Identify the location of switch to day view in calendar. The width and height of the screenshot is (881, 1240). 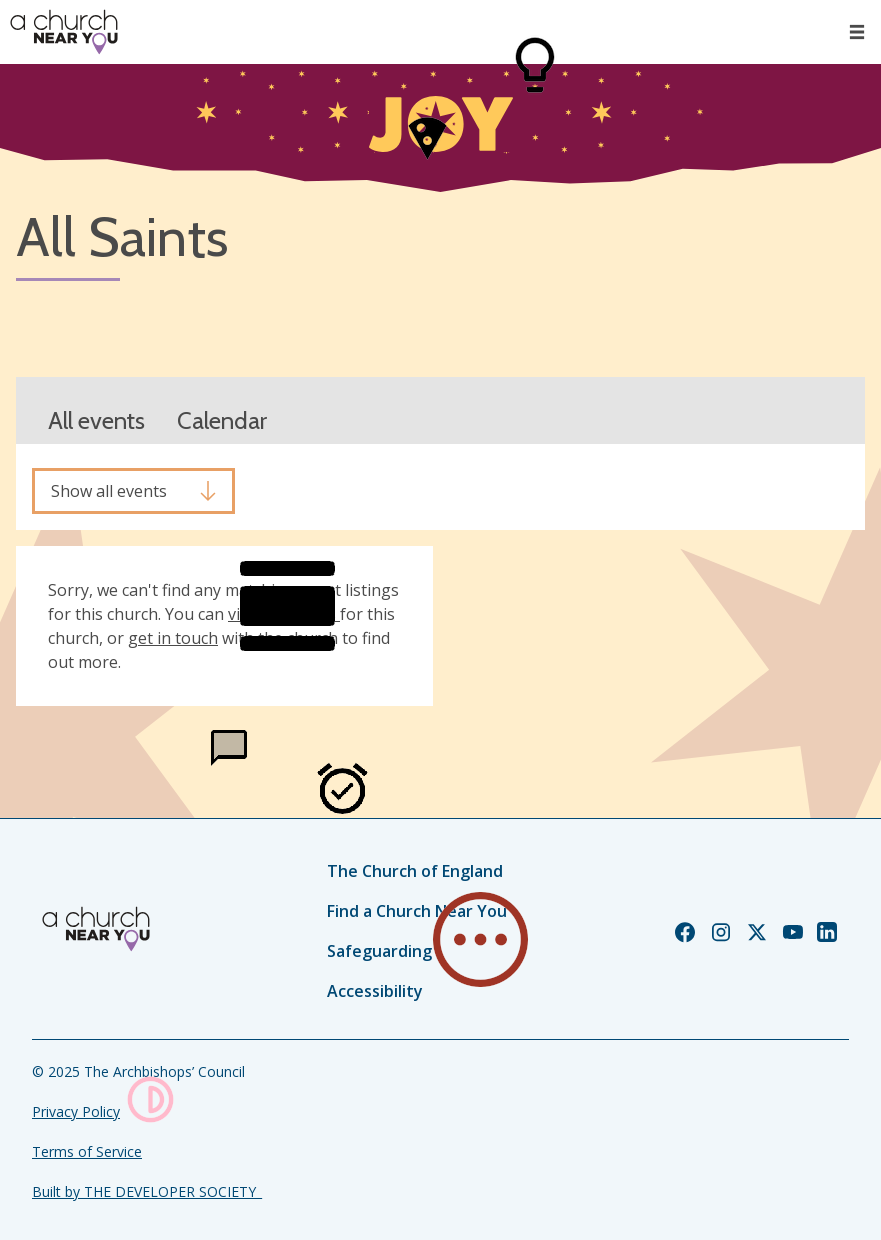
(290, 606).